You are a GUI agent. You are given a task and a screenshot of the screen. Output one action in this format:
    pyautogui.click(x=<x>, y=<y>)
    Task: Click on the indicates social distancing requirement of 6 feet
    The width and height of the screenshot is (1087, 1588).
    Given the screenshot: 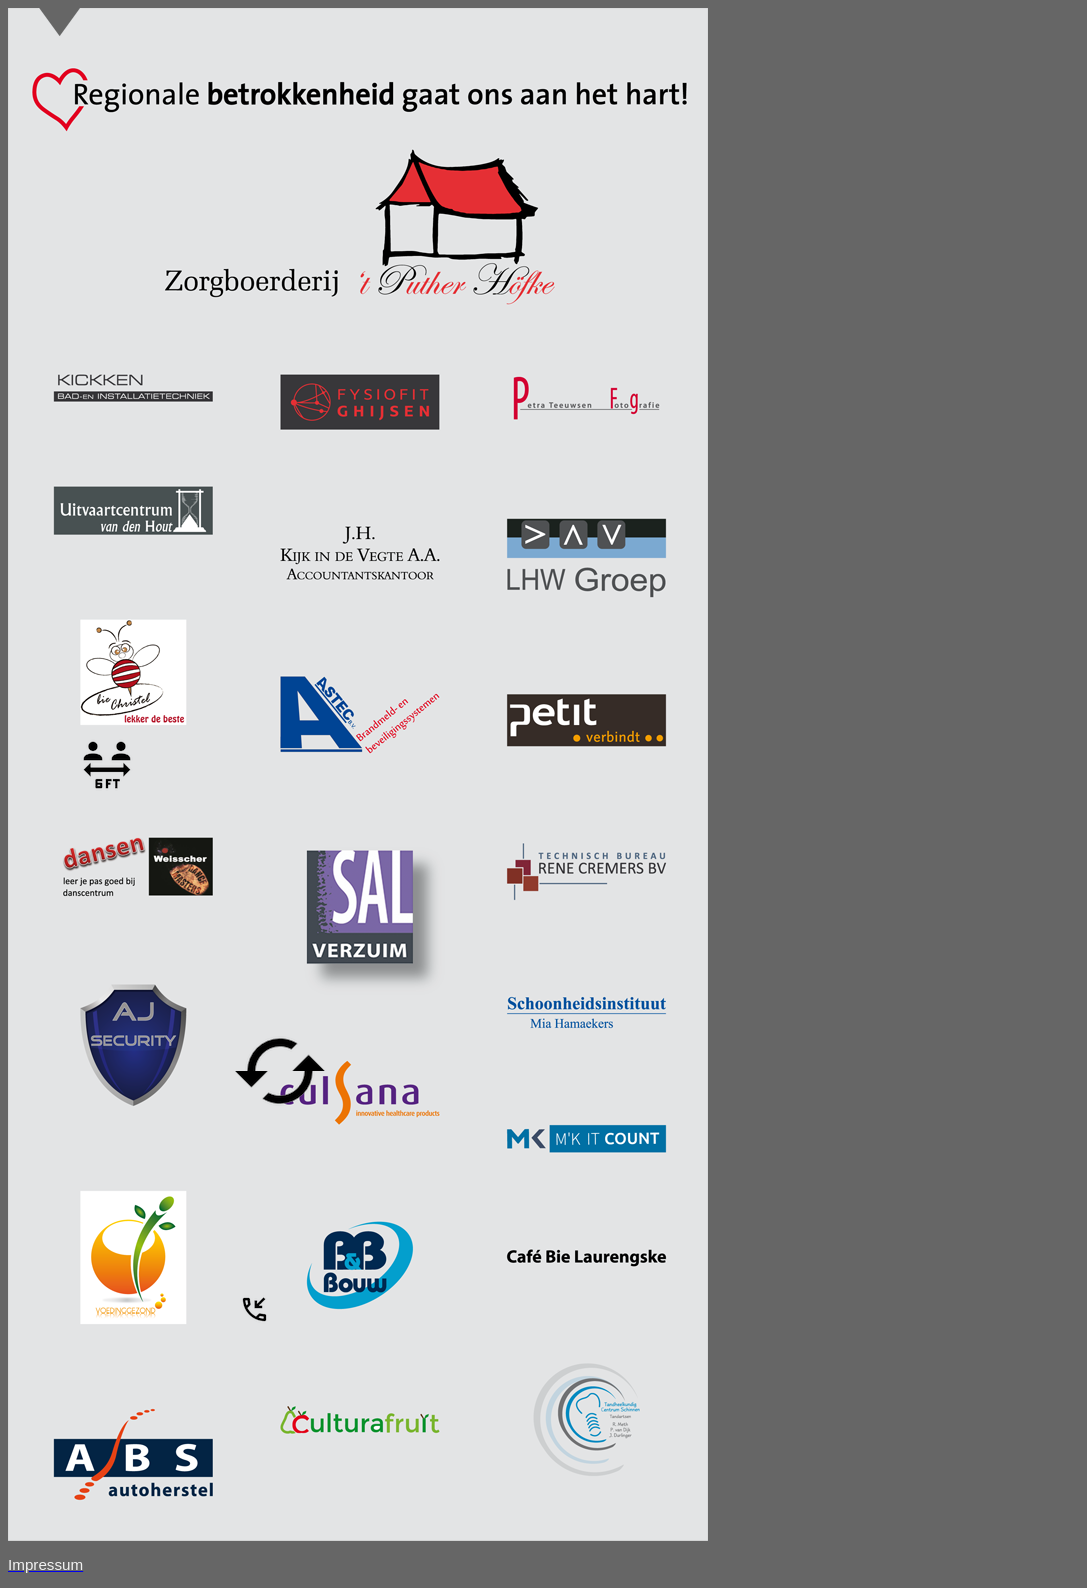 What is the action you would take?
    pyautogui.click(x=107, y=765)
    